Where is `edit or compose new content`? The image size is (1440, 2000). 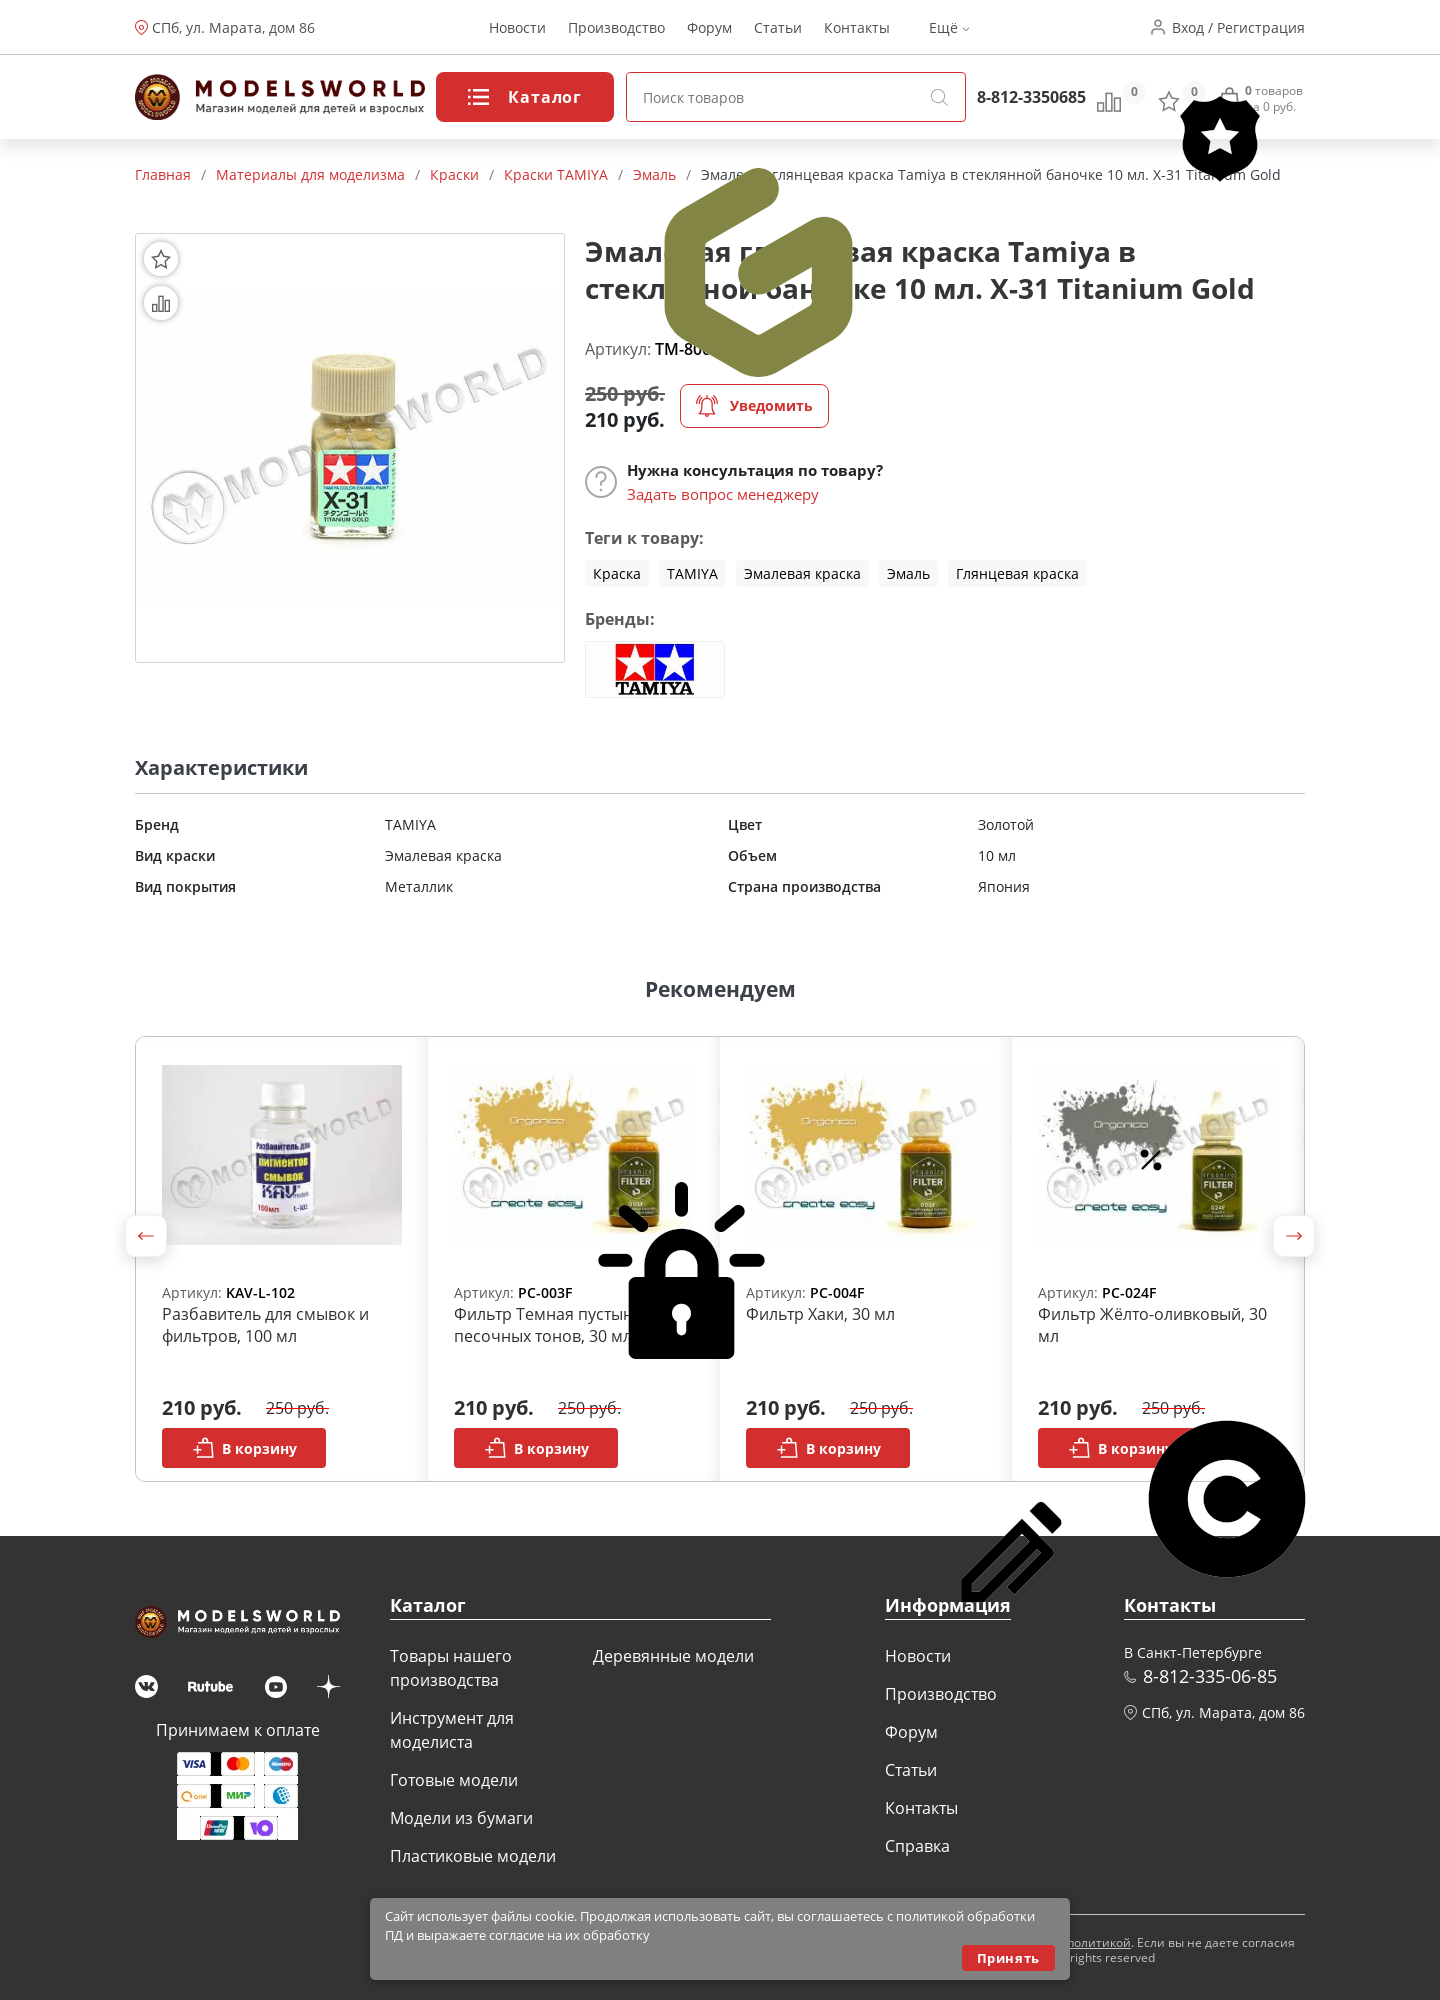
edit or compose new content is located at coordinates (1009, 1554).